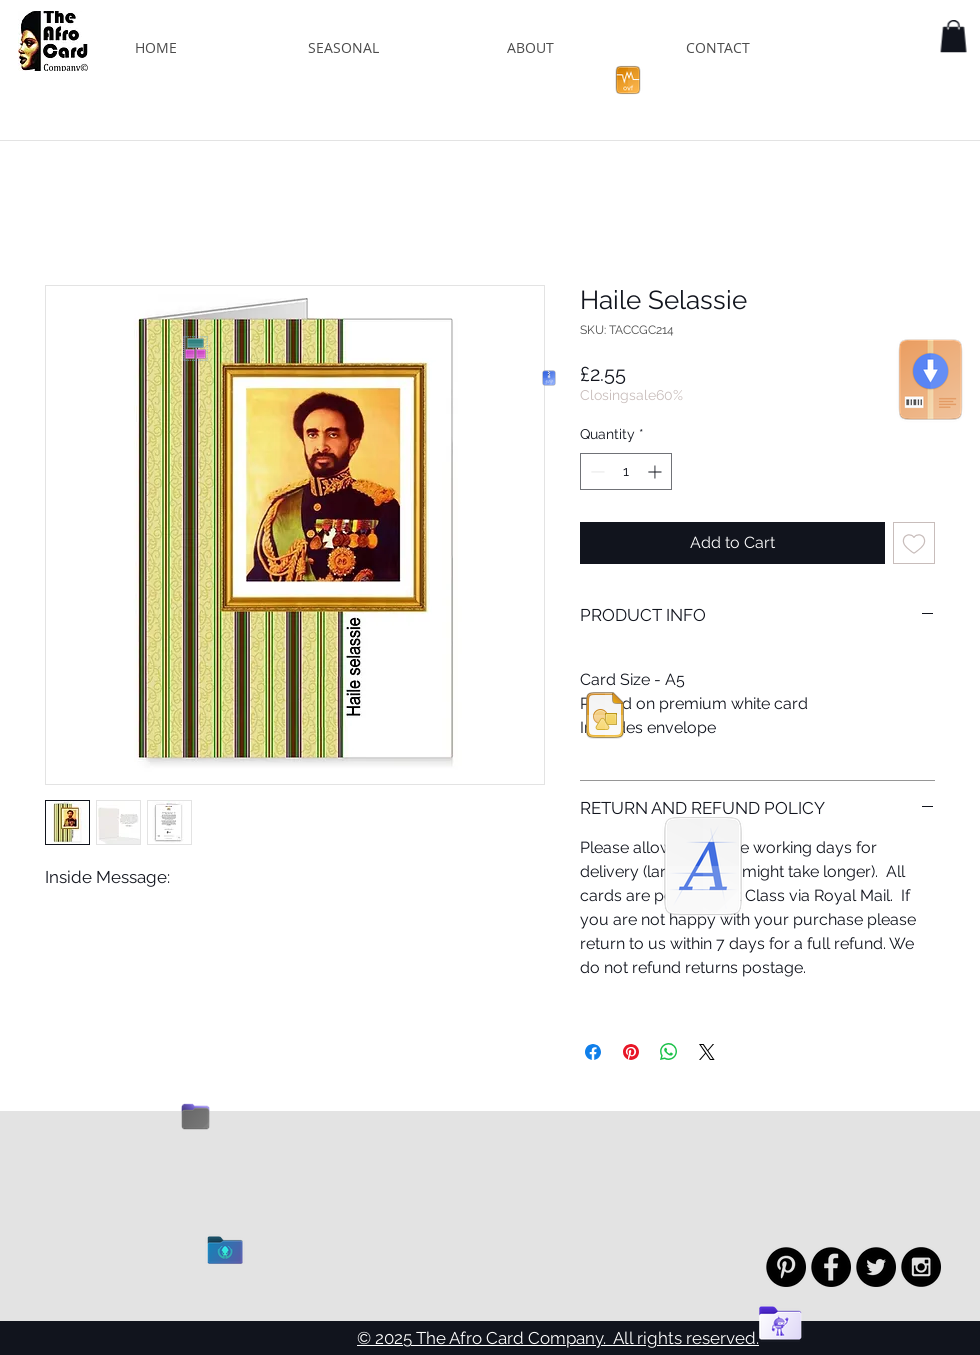 The width and height of the screenshot is (980, 1355). Describe the element at coordinates (703, 866) in the screenshot. I see `open a font file` at that location.